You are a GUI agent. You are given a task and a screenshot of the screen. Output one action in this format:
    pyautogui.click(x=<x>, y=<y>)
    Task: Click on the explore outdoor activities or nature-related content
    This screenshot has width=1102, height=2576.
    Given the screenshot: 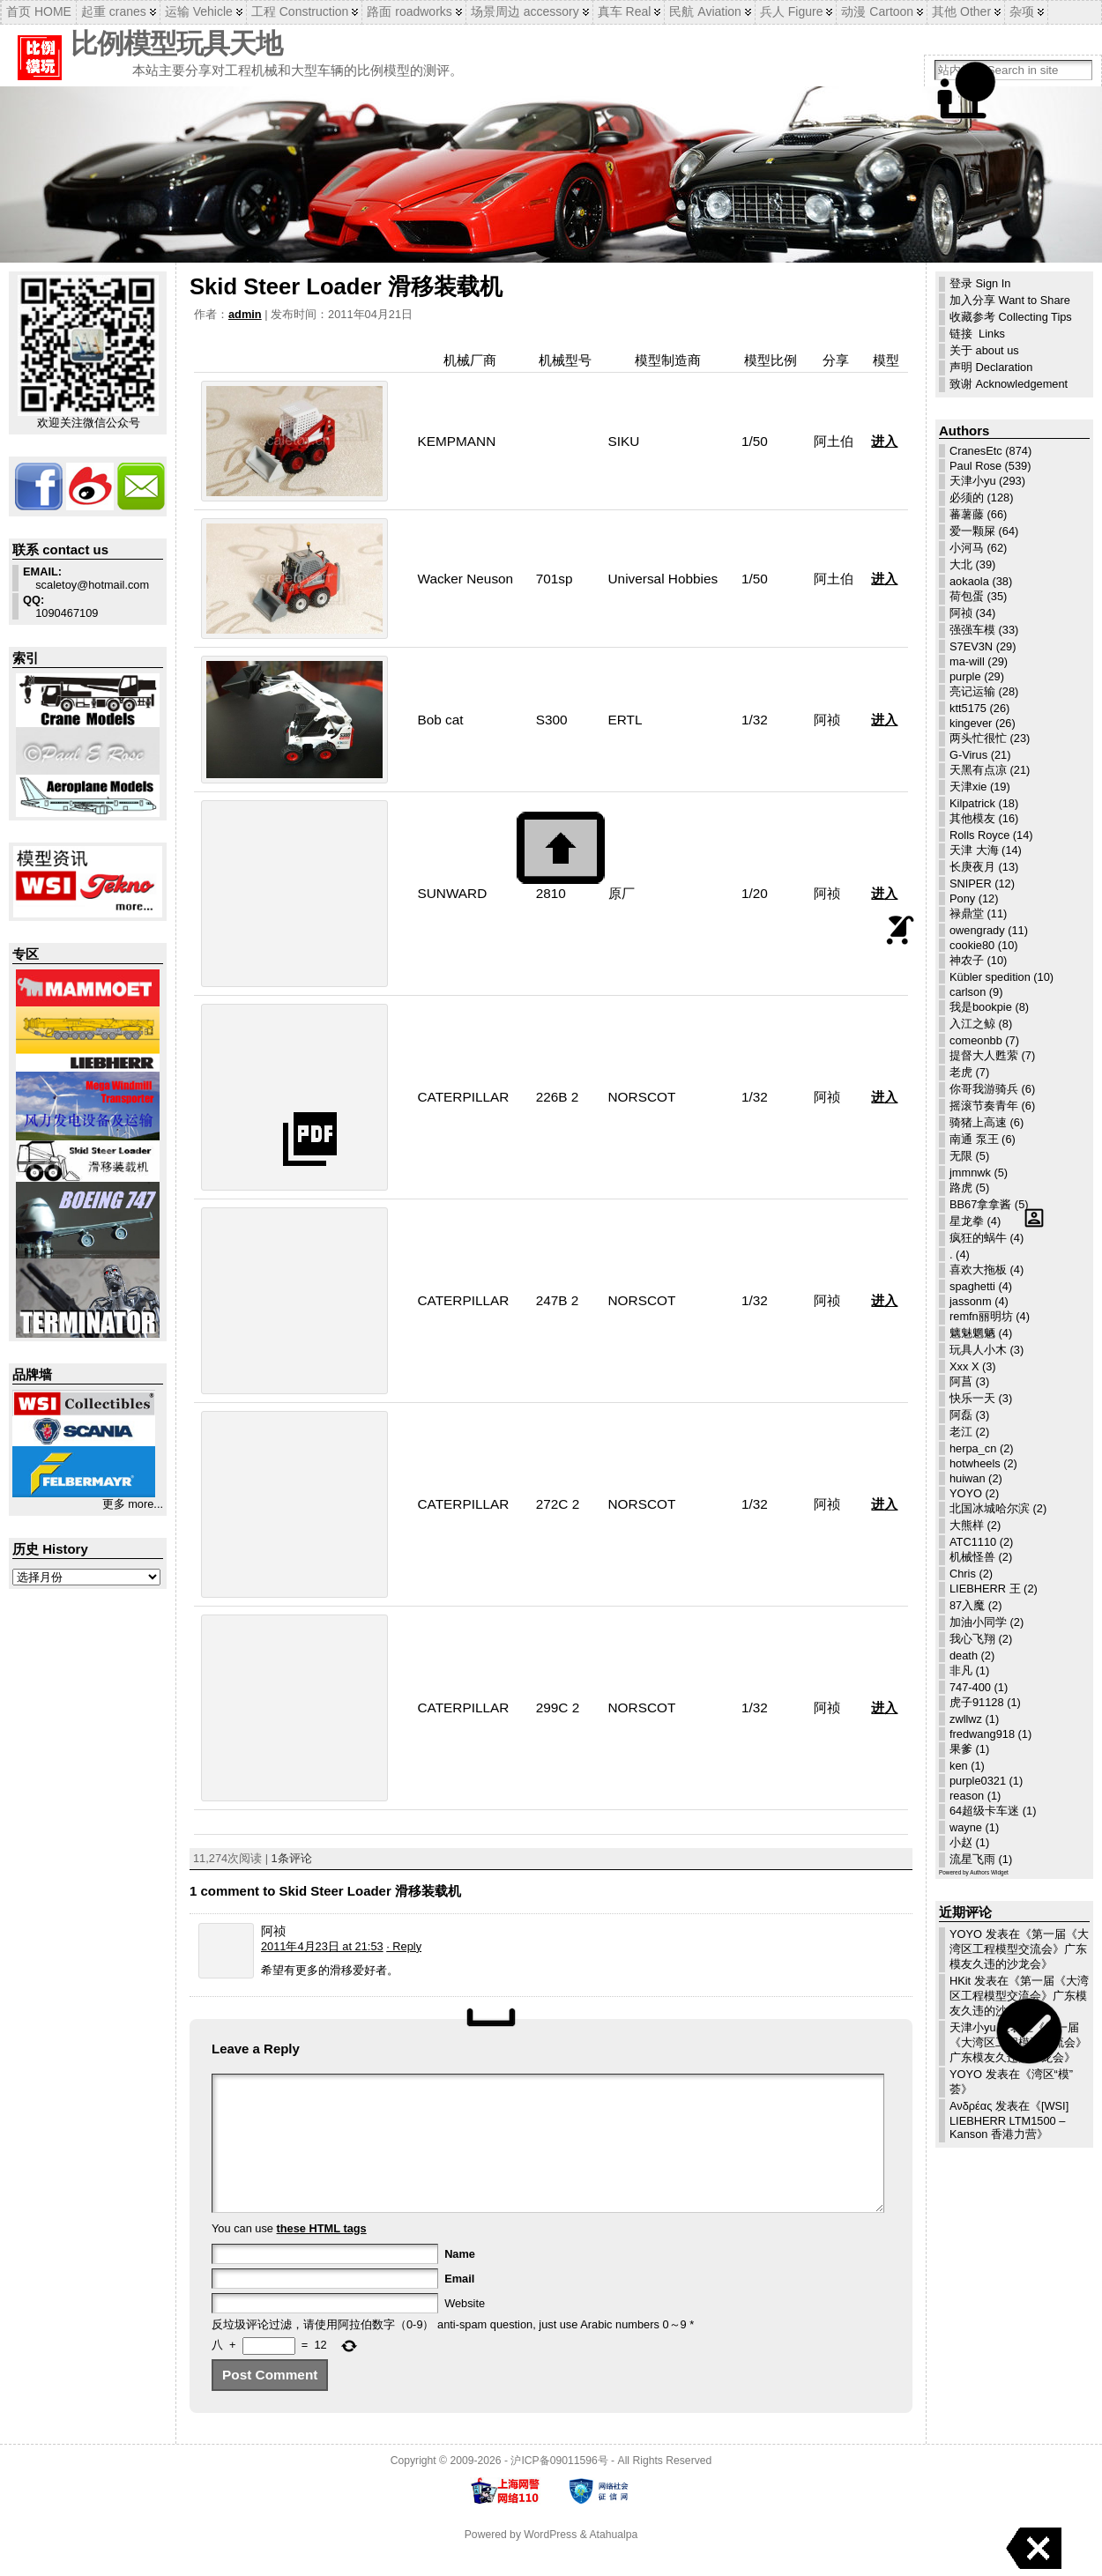 What is the action you would take?
    pyautogui.click(x=966, y=90)
    